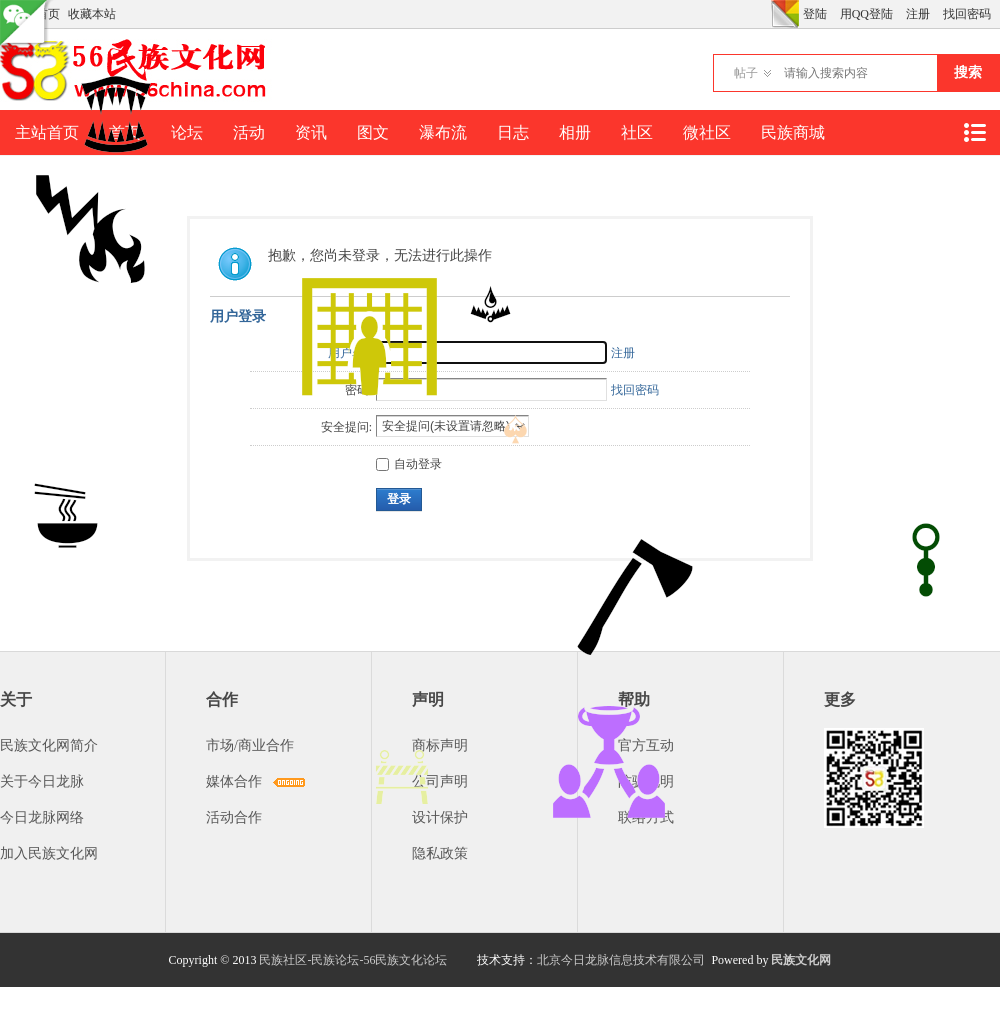 The height and width of the screenshot is (1009, 1000). What do you see at coordinates (369, 328) in the screenshot?
I see `select goalkeeper position in team lineup` at bounding box center [369, 328].